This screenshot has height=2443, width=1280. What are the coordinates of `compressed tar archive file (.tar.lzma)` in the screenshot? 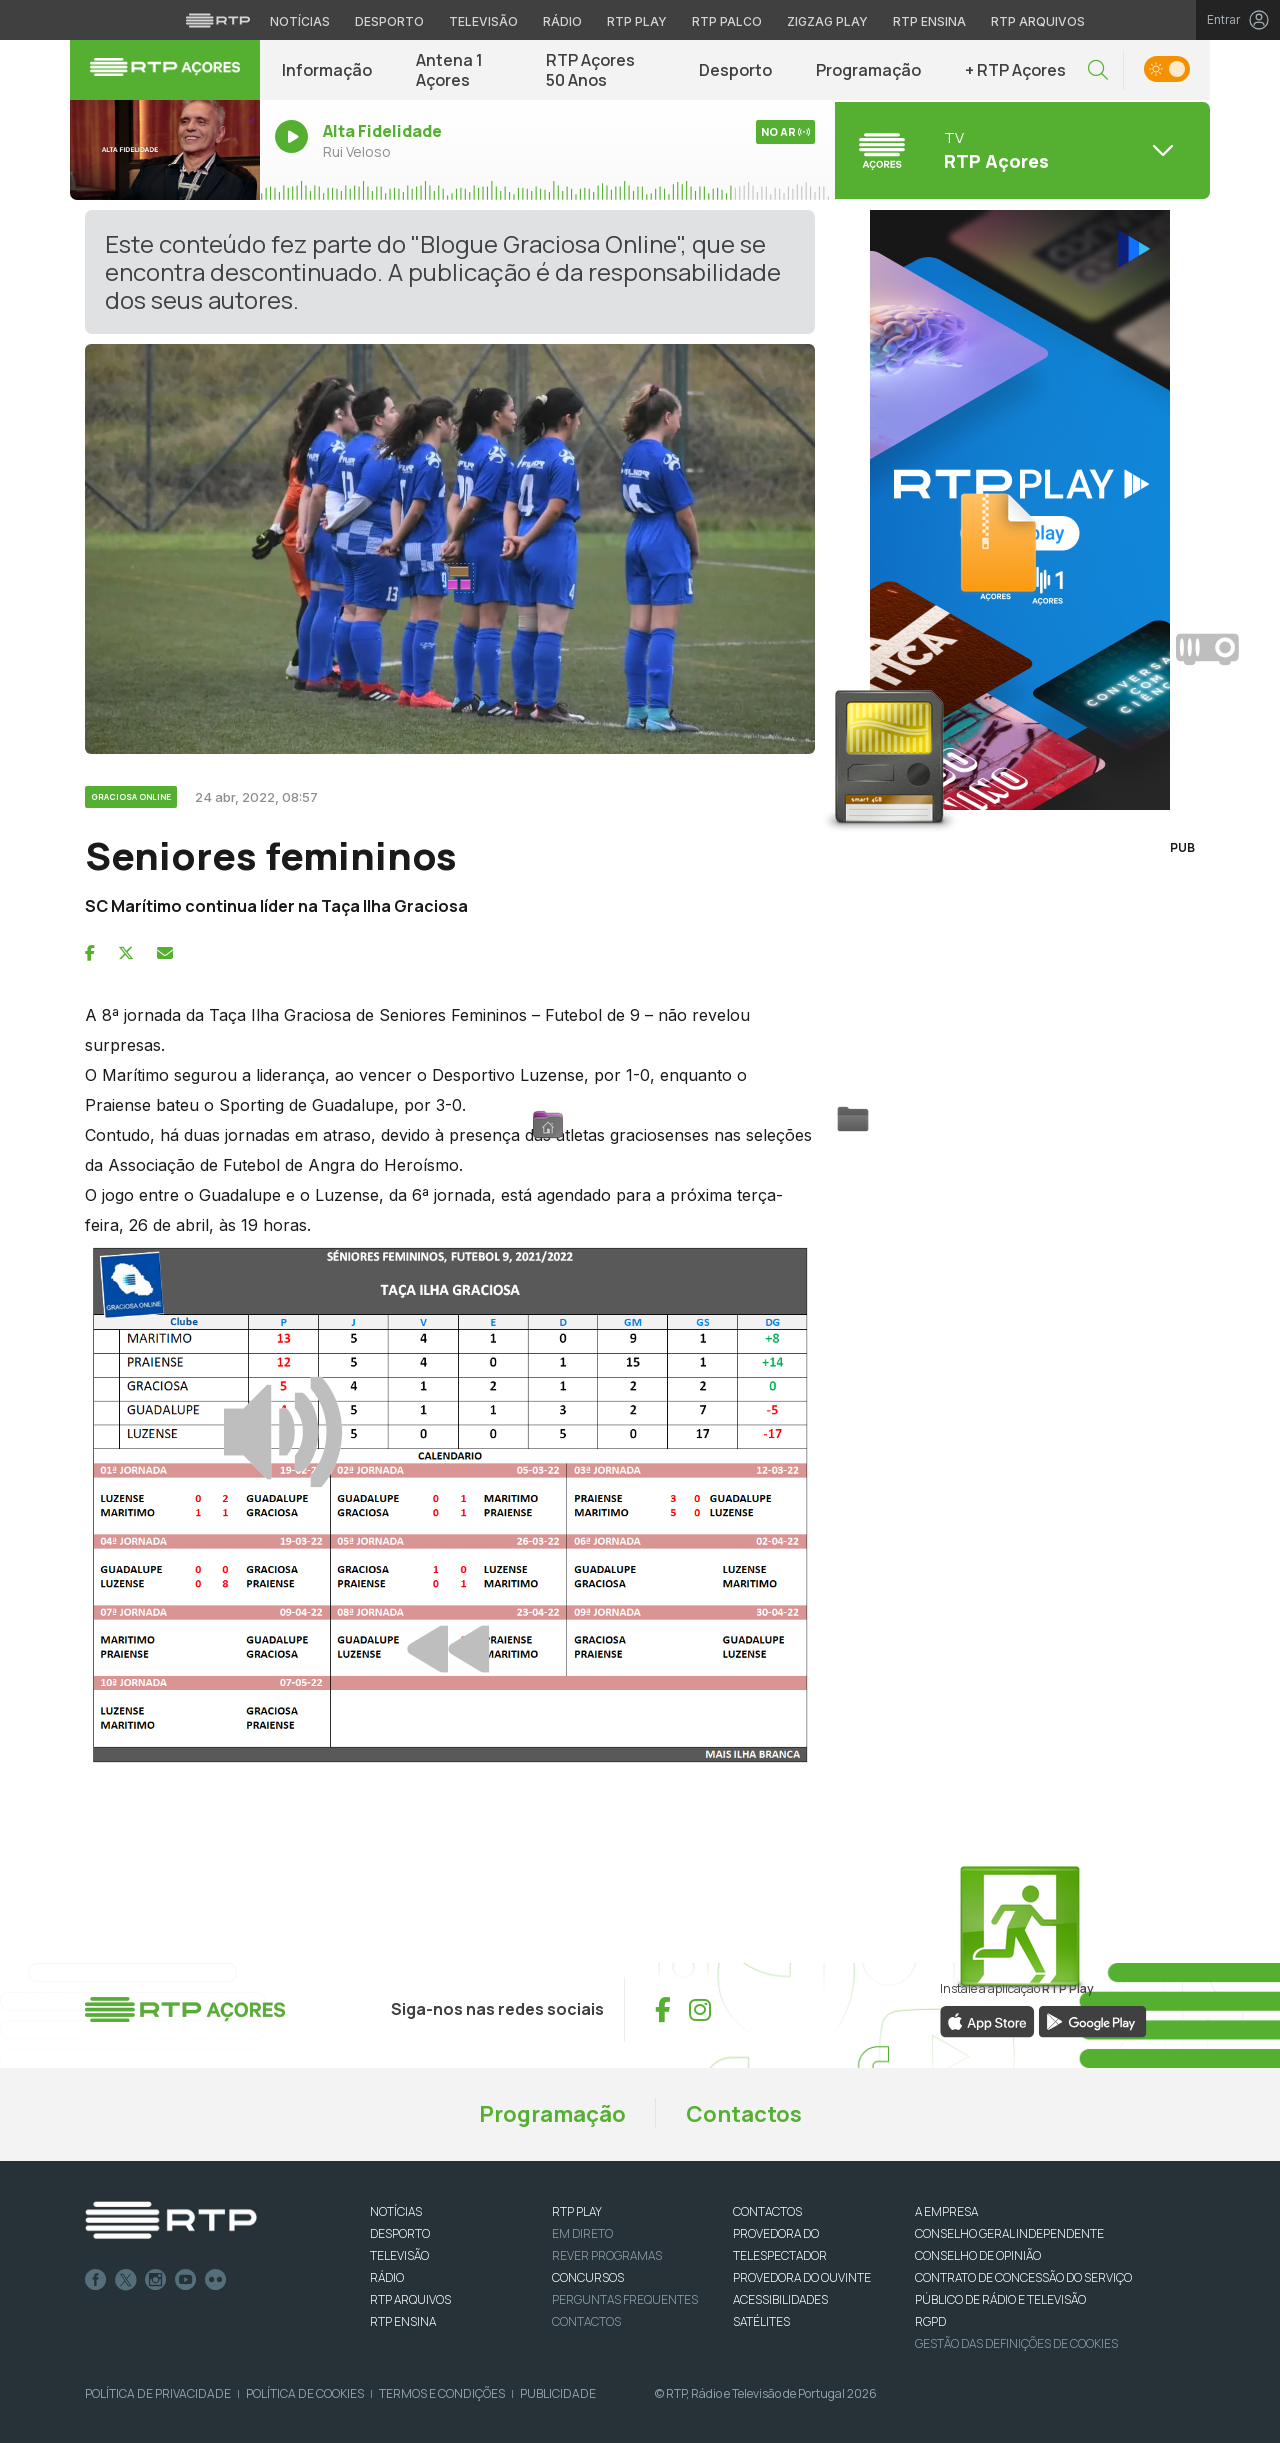 It's located at (998, 544).